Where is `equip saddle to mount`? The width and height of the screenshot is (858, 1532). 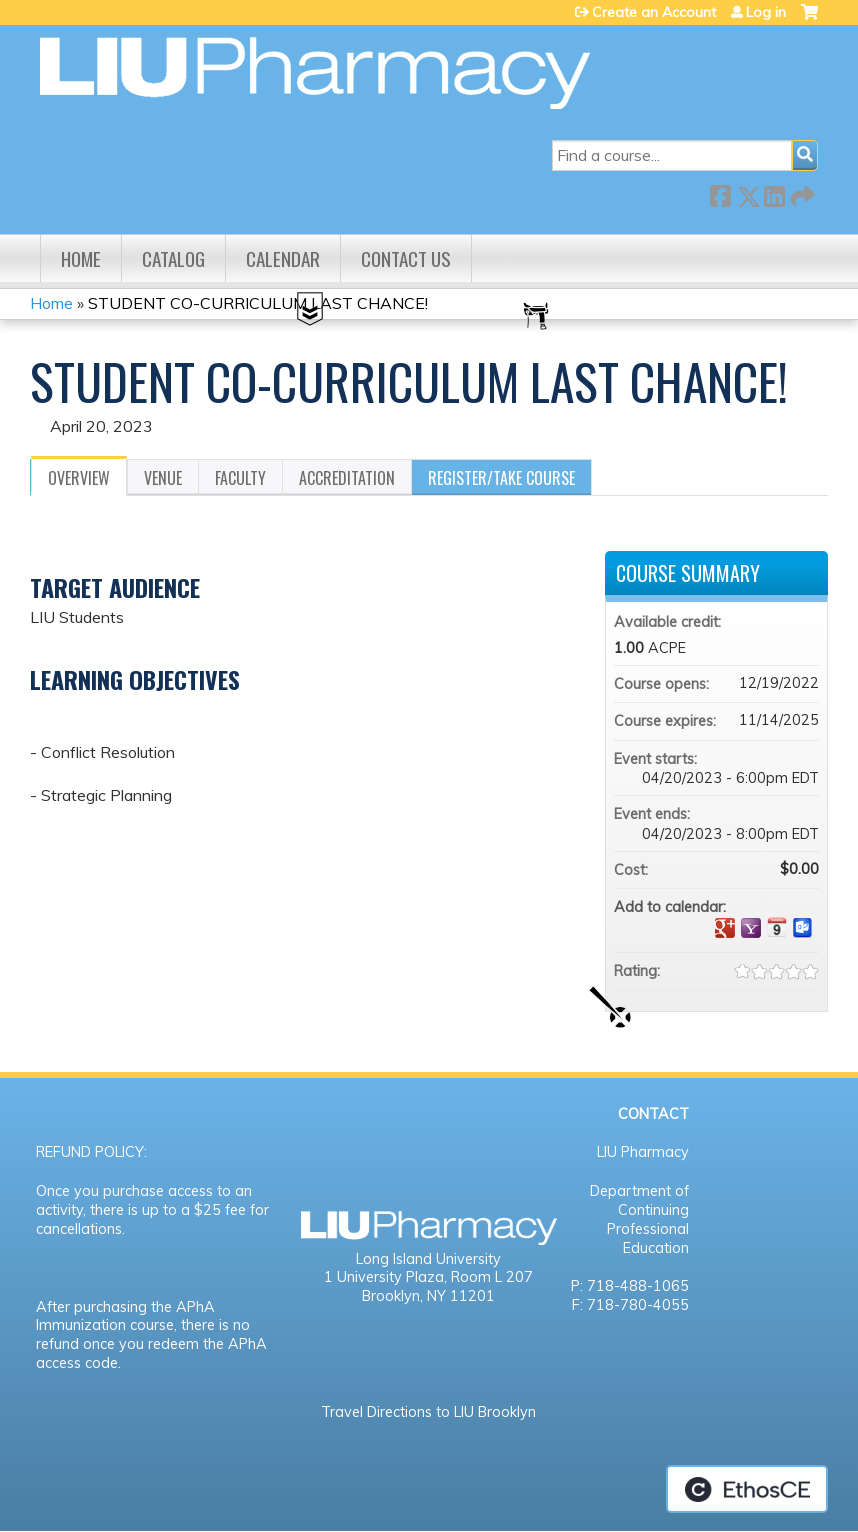 equip saddle to mount is located at coordinates (536, 316).